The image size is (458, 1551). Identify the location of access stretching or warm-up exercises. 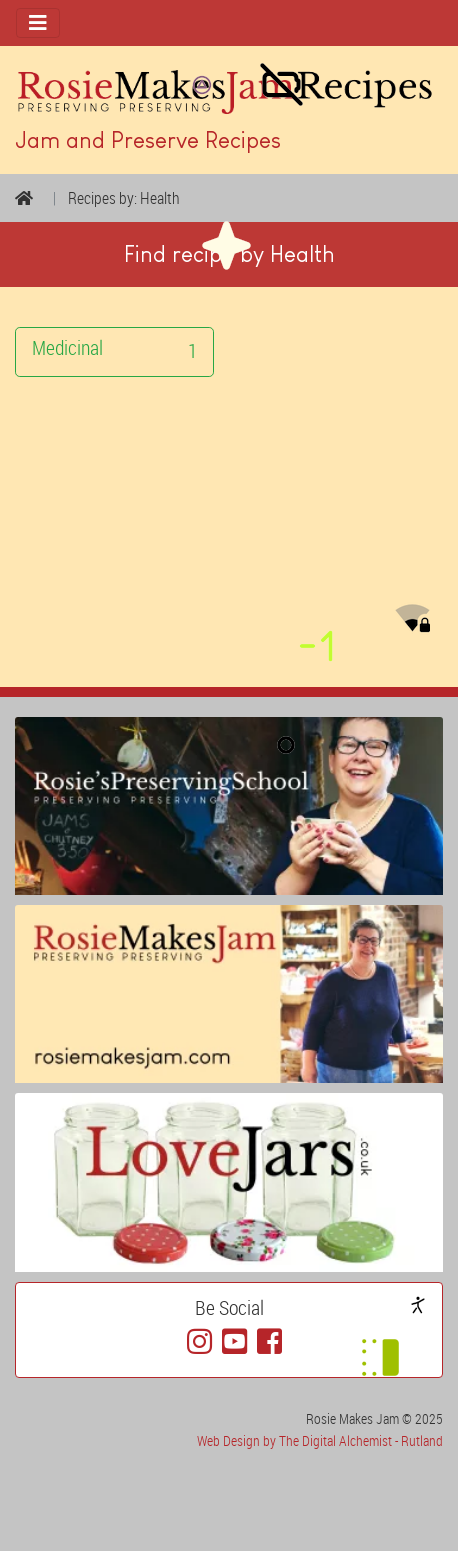
(418, 1305).